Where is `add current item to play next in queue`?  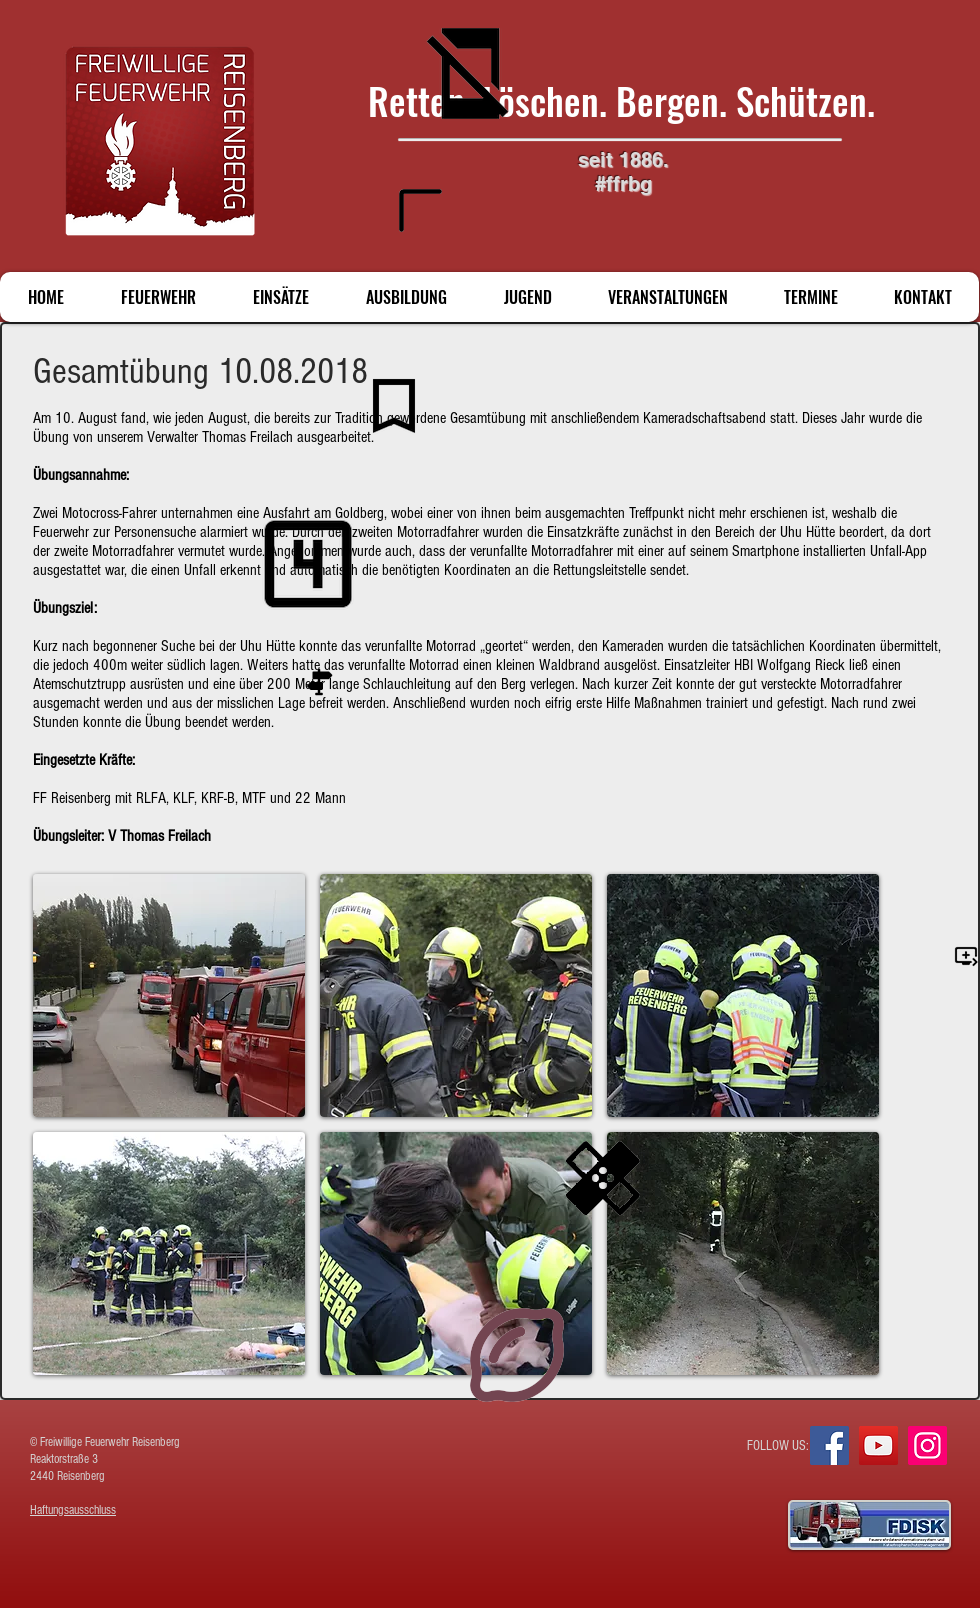 add current item to play next in queue is located at coordinates (966, 956).